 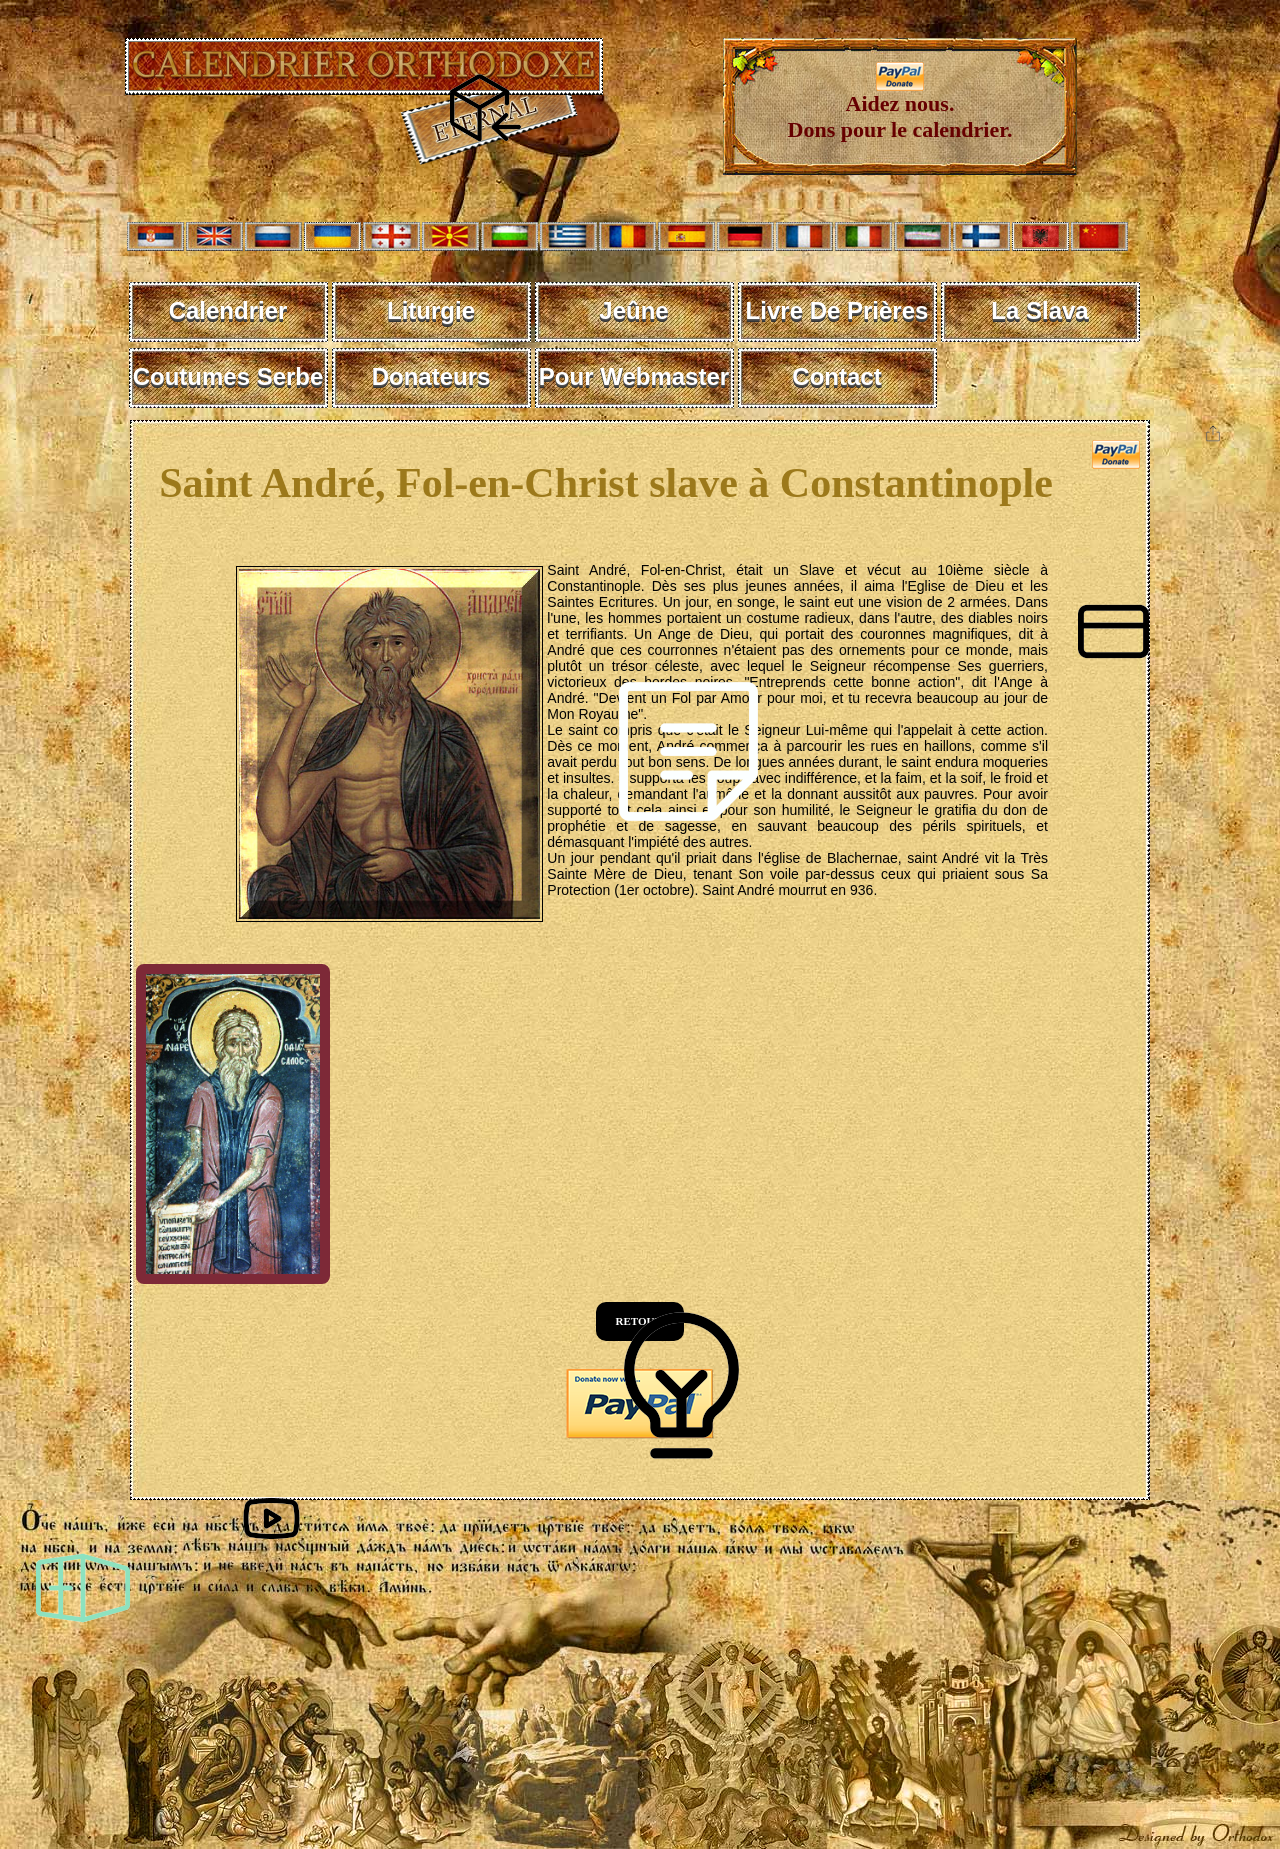 What do you see at coordinates (83, 1588) in the screenshot?
I see `view shipping or freight details` at bounding box center [83, 1588].